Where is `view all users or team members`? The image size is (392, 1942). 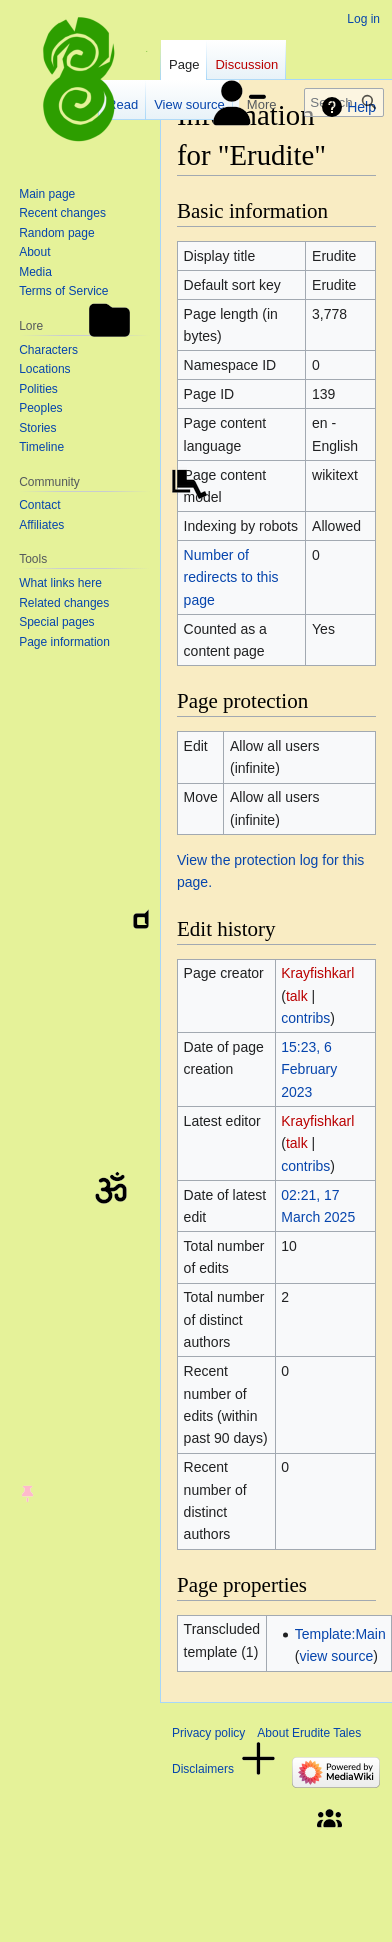
view all users or team members is located at coordinates (329, 1818).